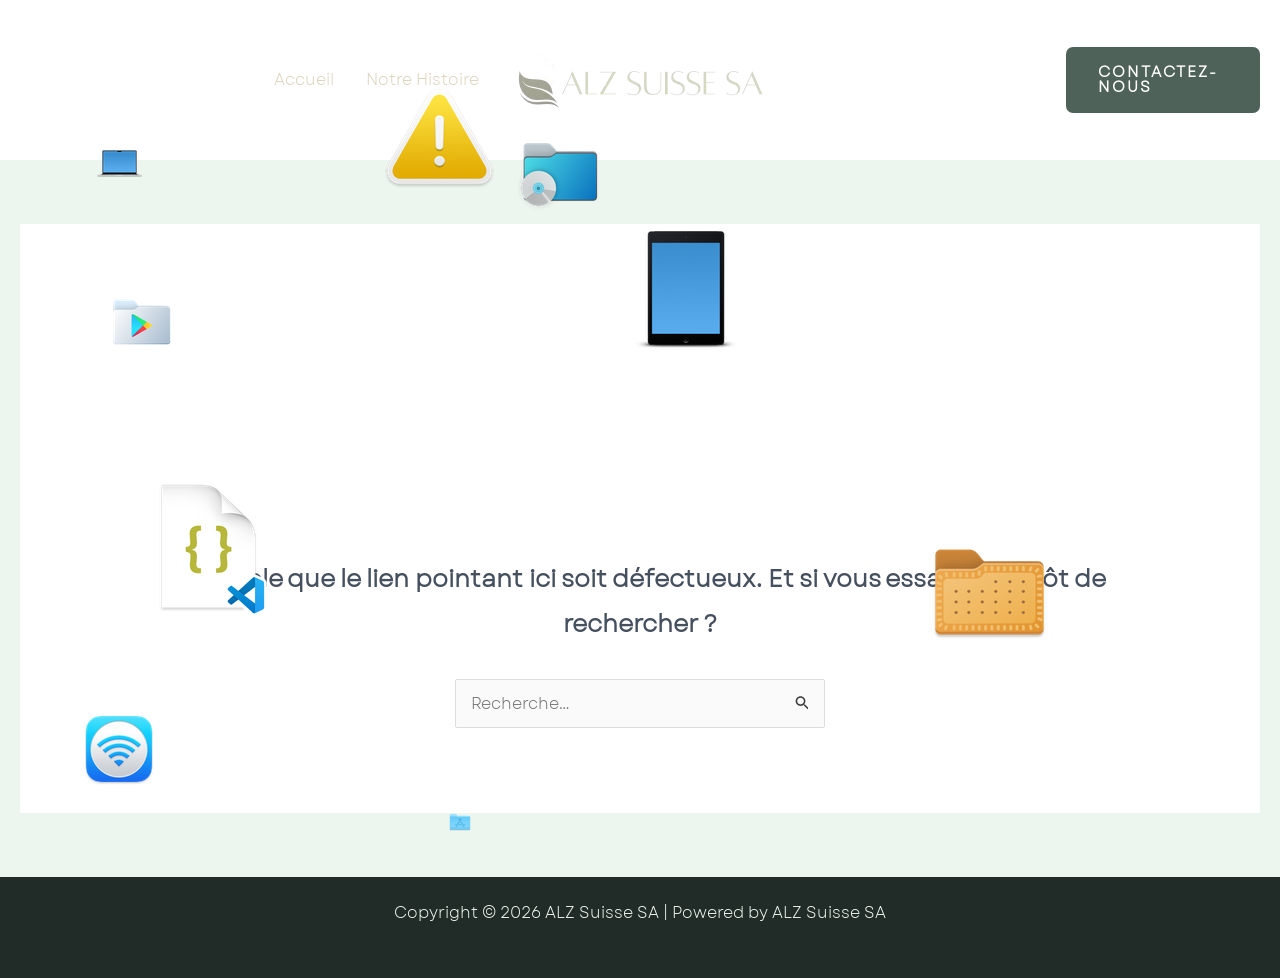 This screenshot has height=978, width=1280. Describe the element at coordinates (686, 278) in the screenshot. I see `view connected iPad mini device` at that location.